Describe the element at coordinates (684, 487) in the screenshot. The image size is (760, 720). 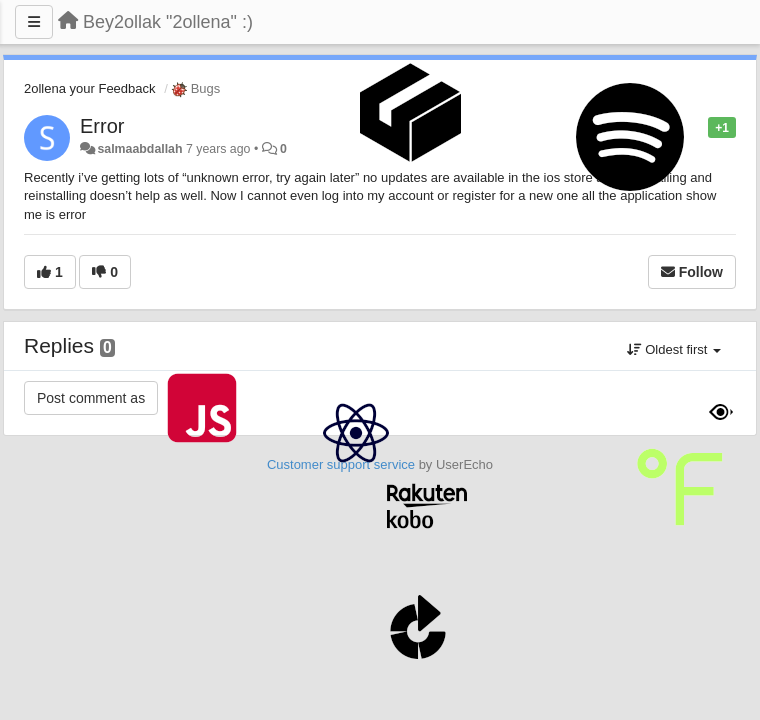
I see `indicates temperature displayed in fahrenheit` at that location.